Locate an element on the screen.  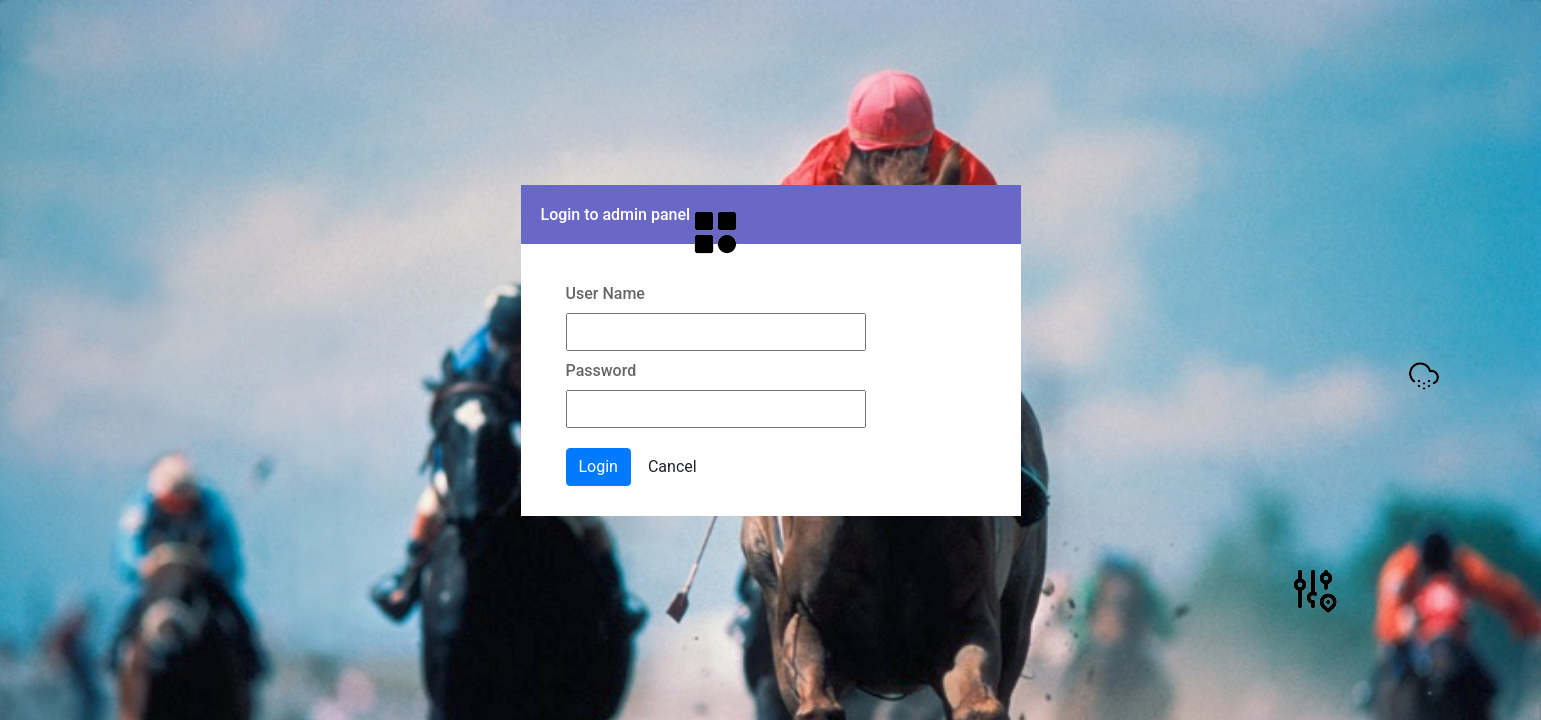
indicates snowy weather conditions is located at coordinates (1424, 376).